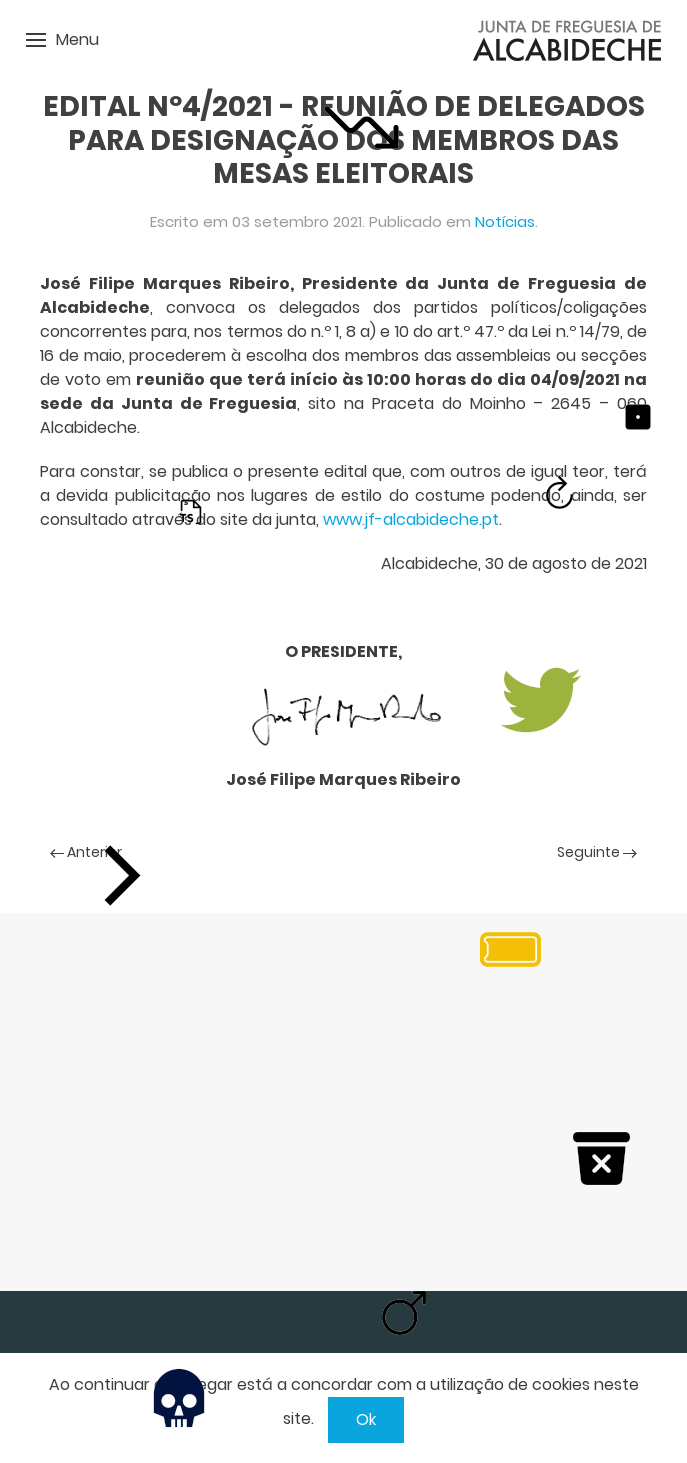 This screenshot has width=687, height=1463. Describe the element at coordinates (191, 512) in the screenshot. I see `a TypeScript file` at that location.